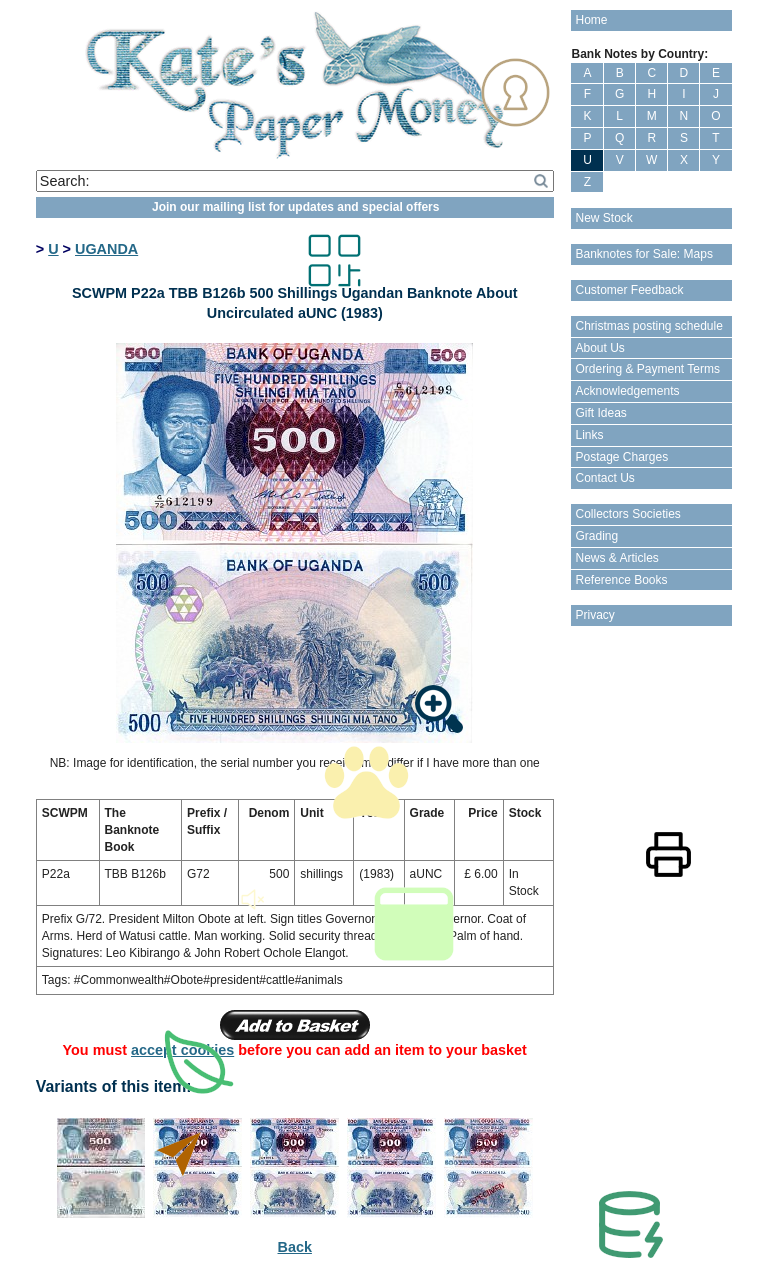 The height and width of the screenshot is (1272, 768). Describe the element at coordinates (199, 1062) in the screenshot. I see `indicates eco-friendly or sustainable option` at that location.